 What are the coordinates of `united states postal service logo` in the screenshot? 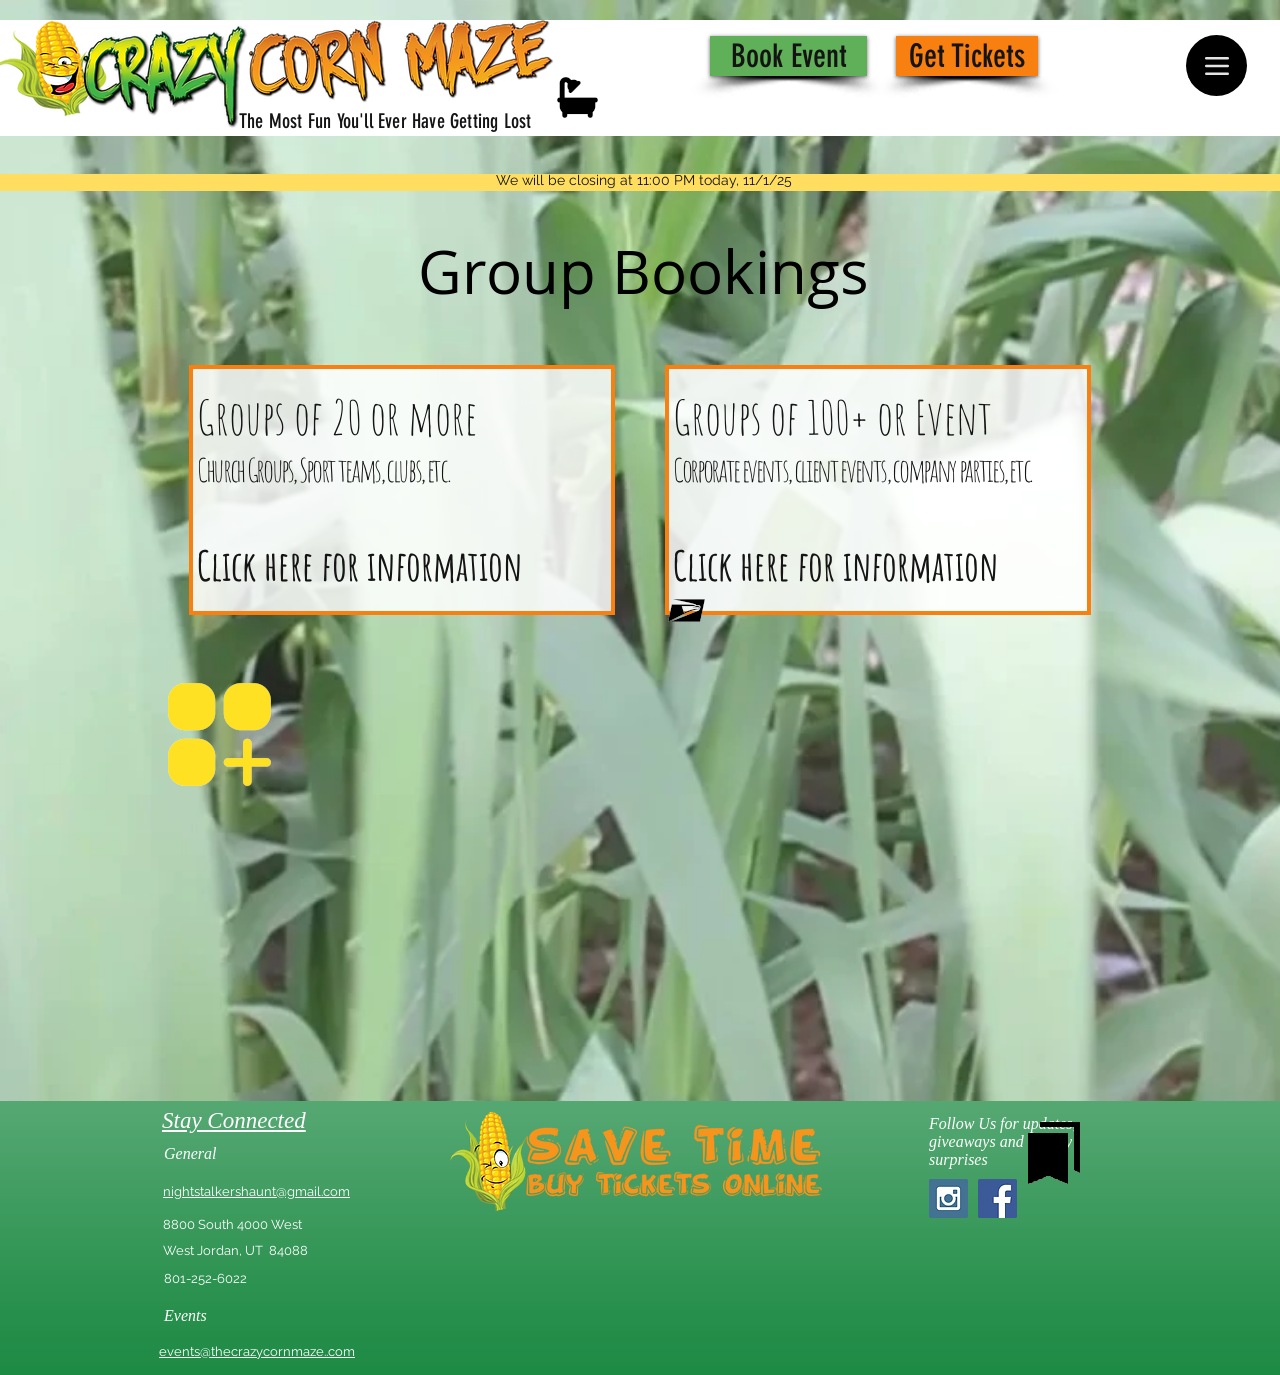 It's located at (686, 610).